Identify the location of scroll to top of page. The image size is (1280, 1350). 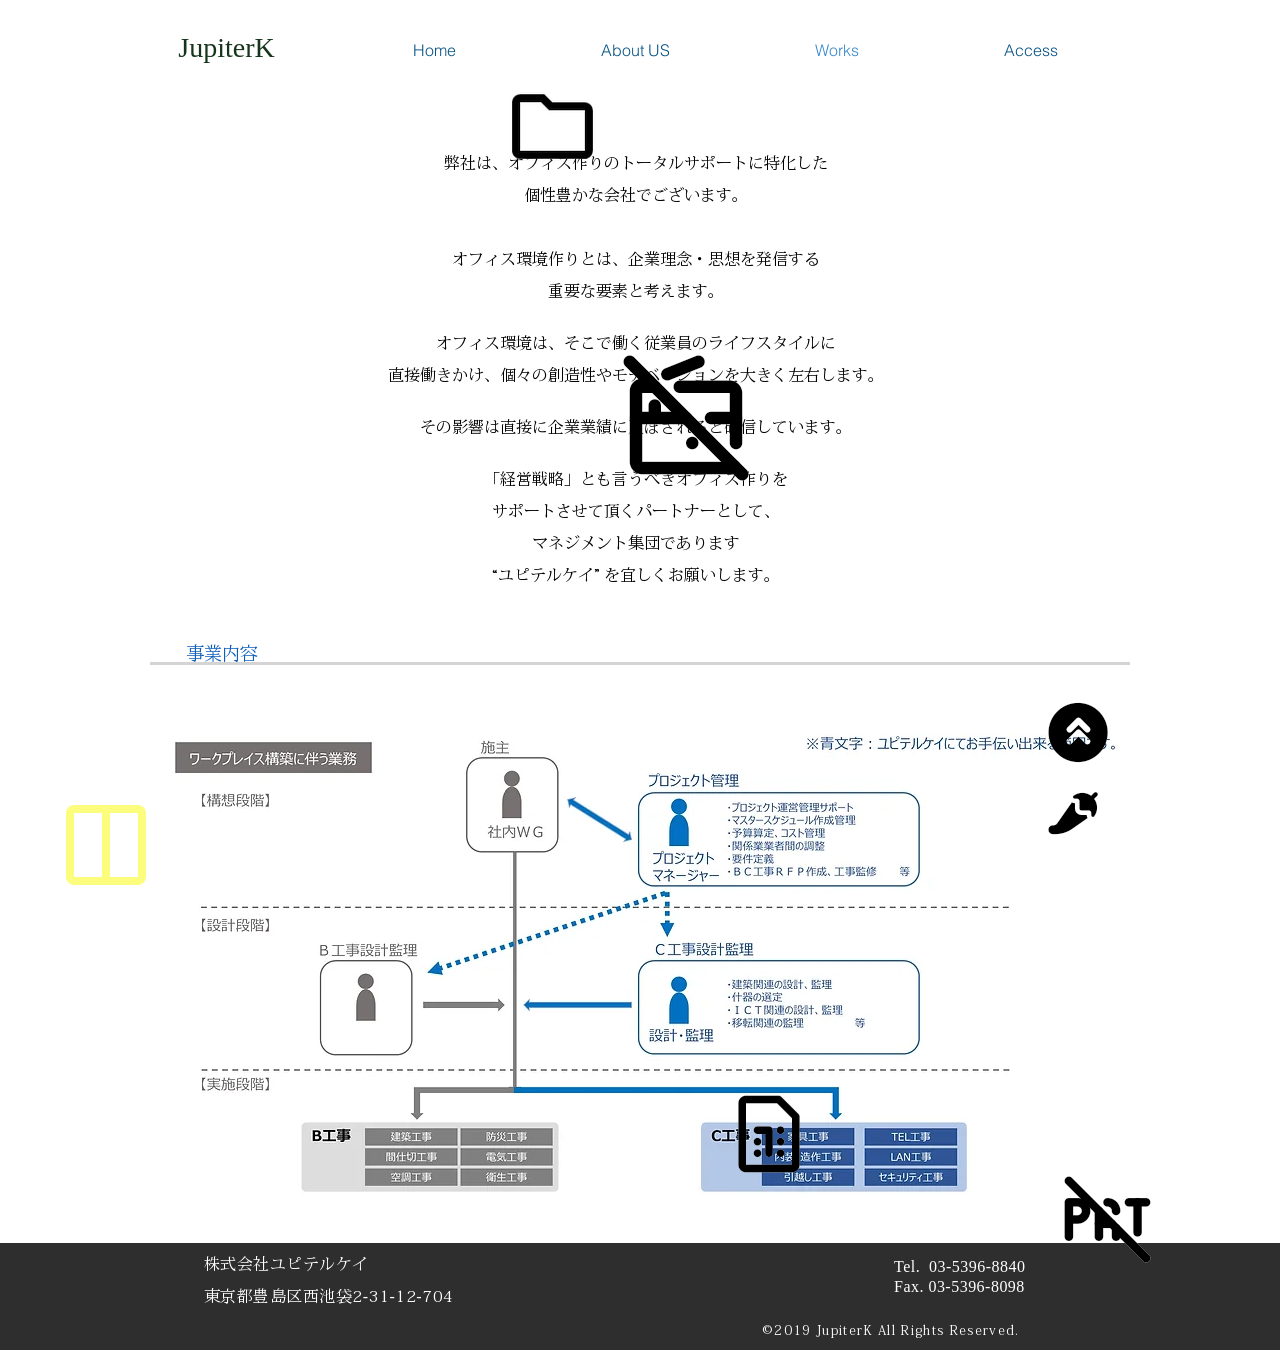
(1078, 732).